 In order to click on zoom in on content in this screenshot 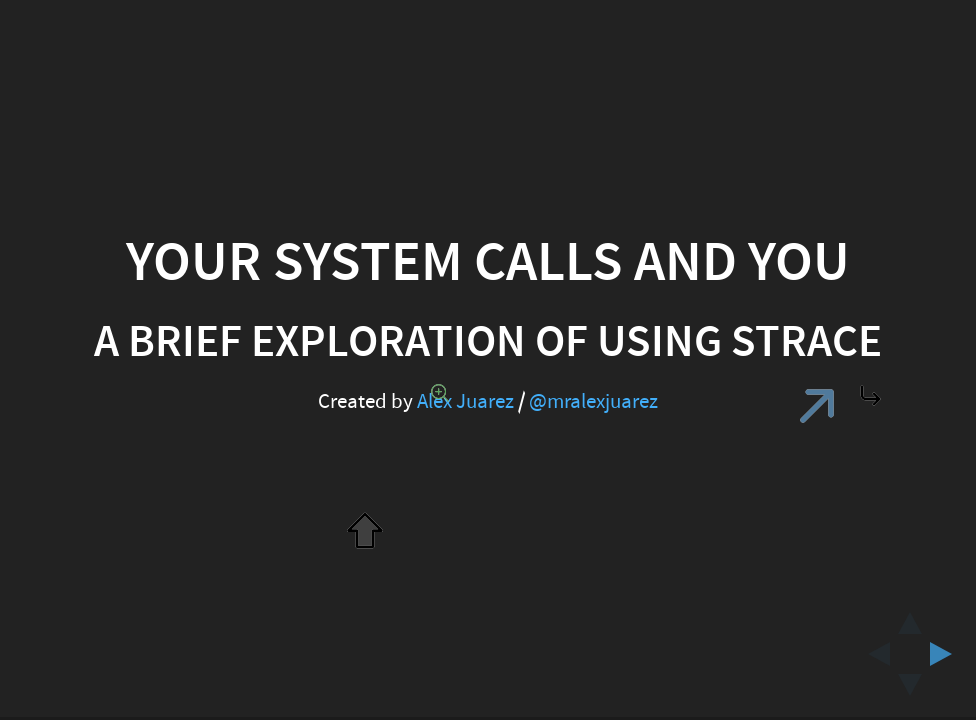, I will do `click(440, 393)`.